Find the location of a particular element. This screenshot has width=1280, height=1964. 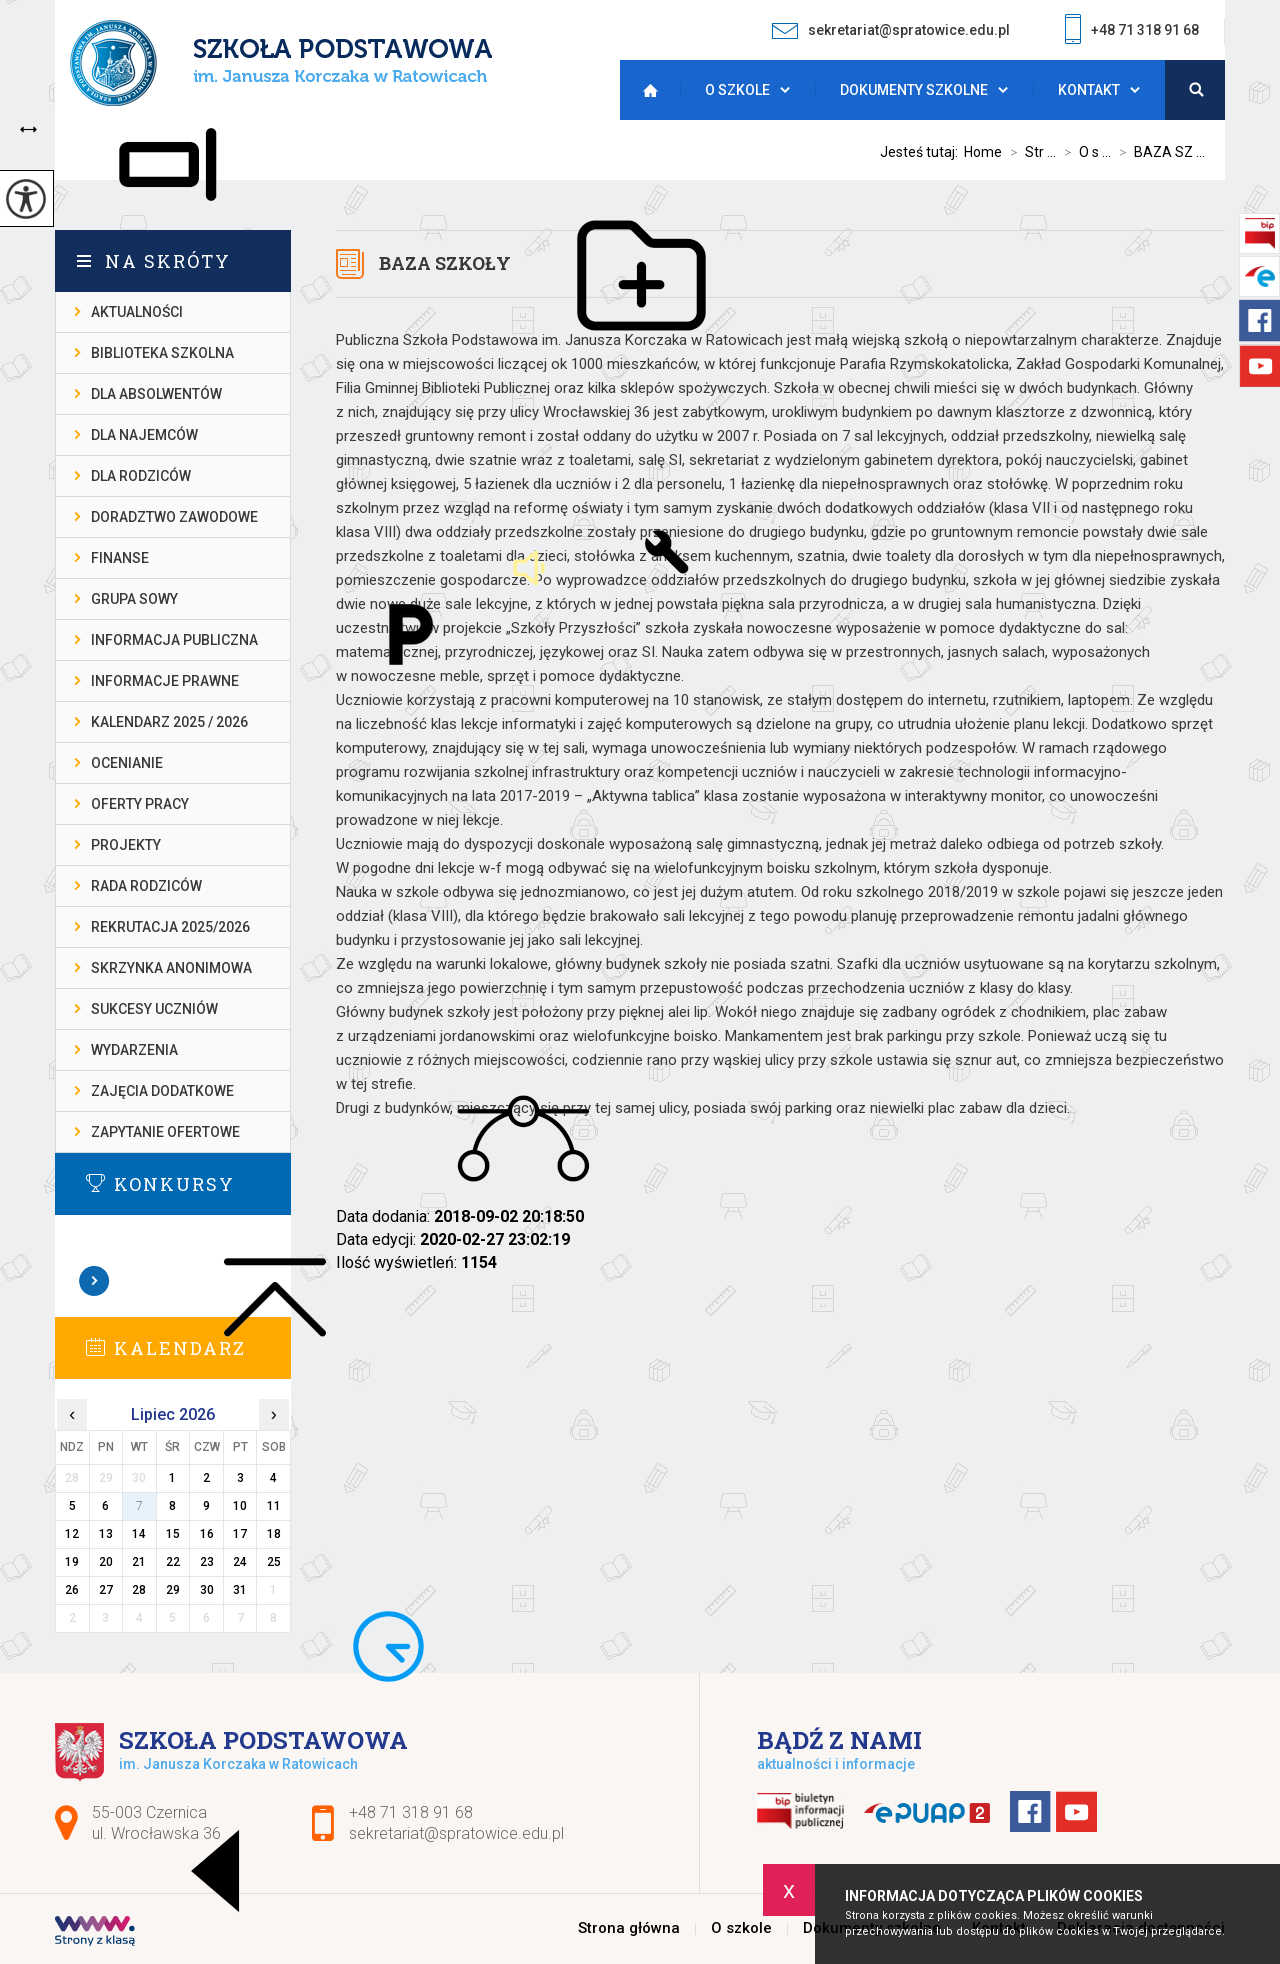

align content to the right is located at coordinates (169, 164).